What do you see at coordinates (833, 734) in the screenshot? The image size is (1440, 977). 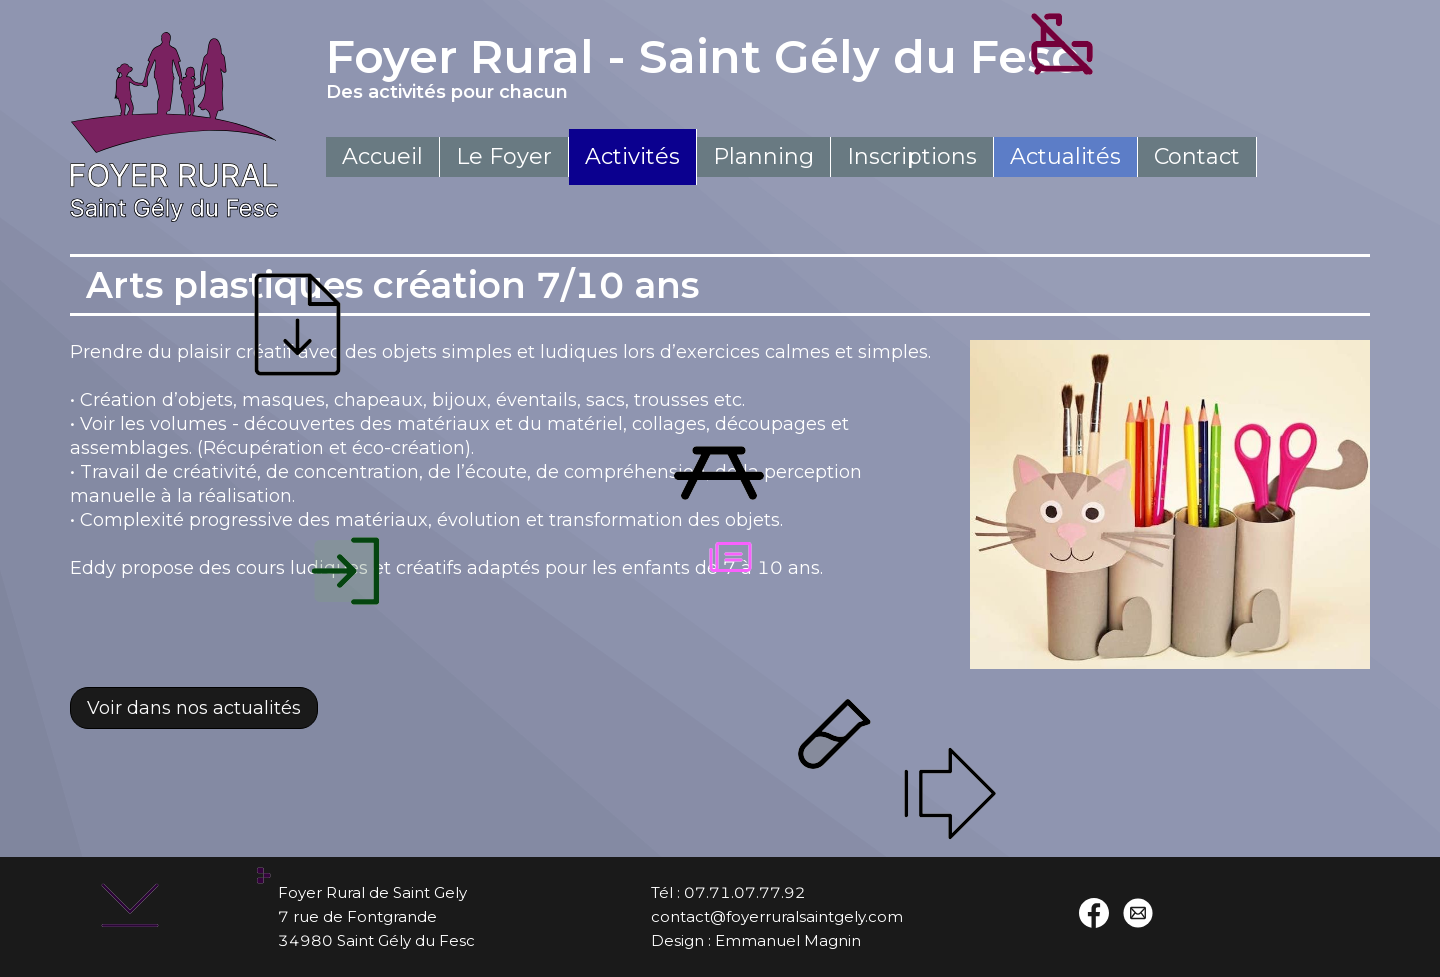 I see `access lab or experimental features` at bounding box center [833, 734].